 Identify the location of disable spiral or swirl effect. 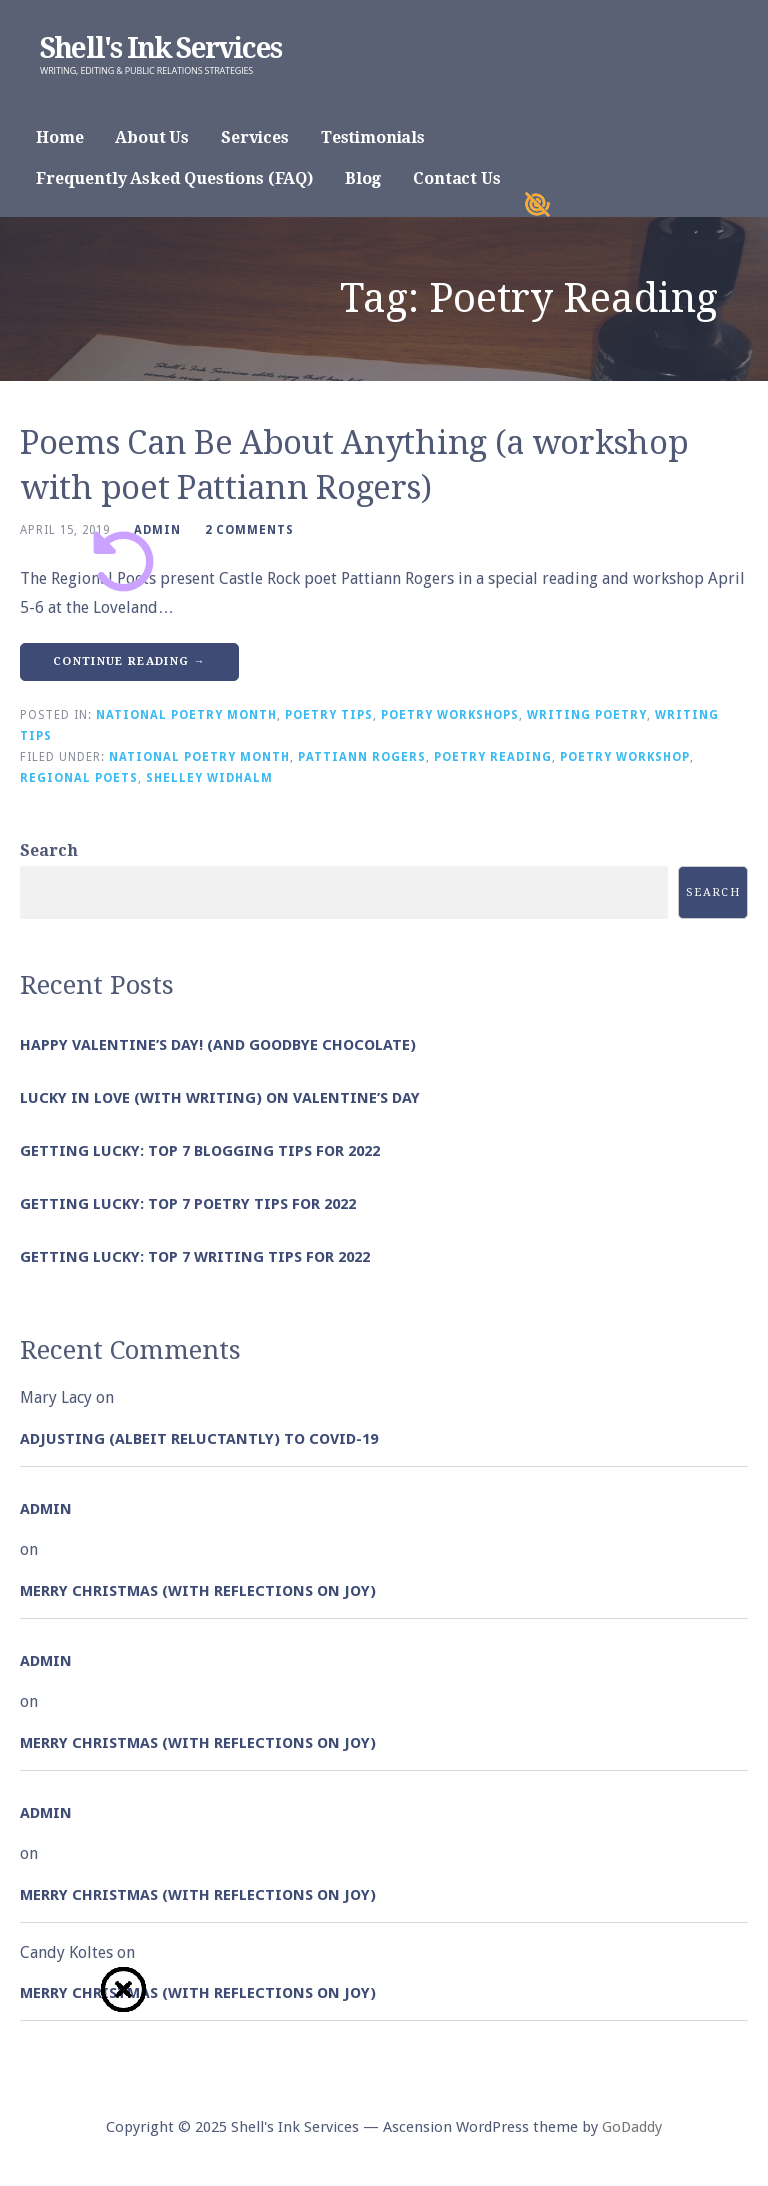
(537, 204).